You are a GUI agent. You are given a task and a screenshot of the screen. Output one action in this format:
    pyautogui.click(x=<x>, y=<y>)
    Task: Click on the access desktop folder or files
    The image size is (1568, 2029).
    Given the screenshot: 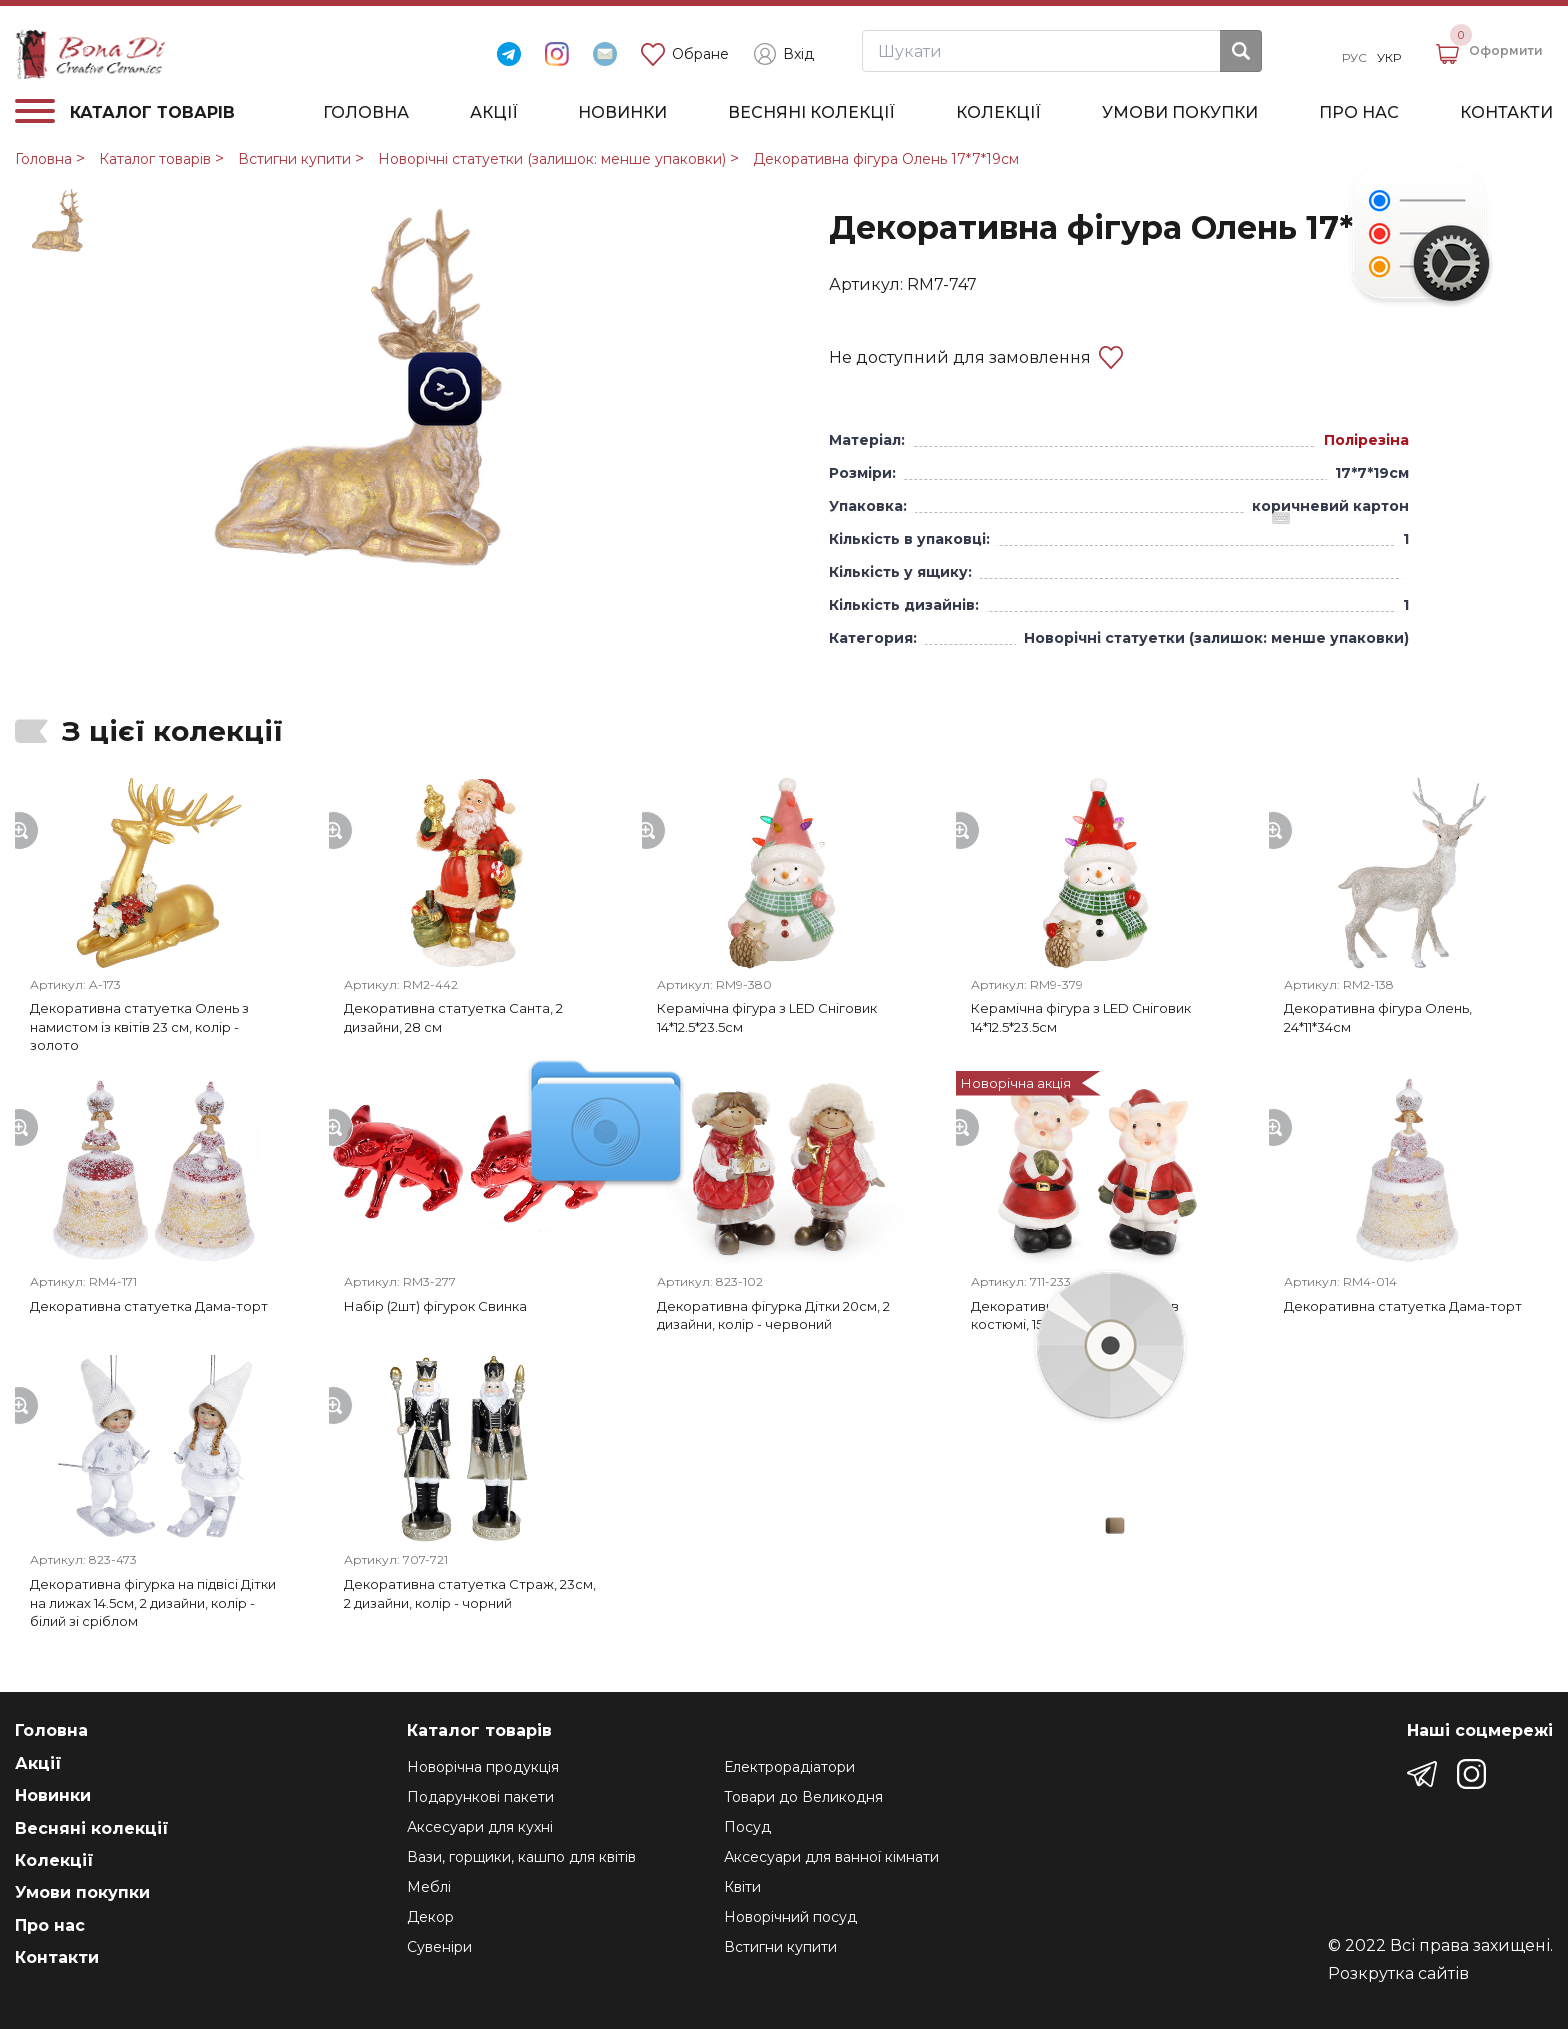 What is the action you would take?
    pyautogui.click(x=1115, y=1525)
    